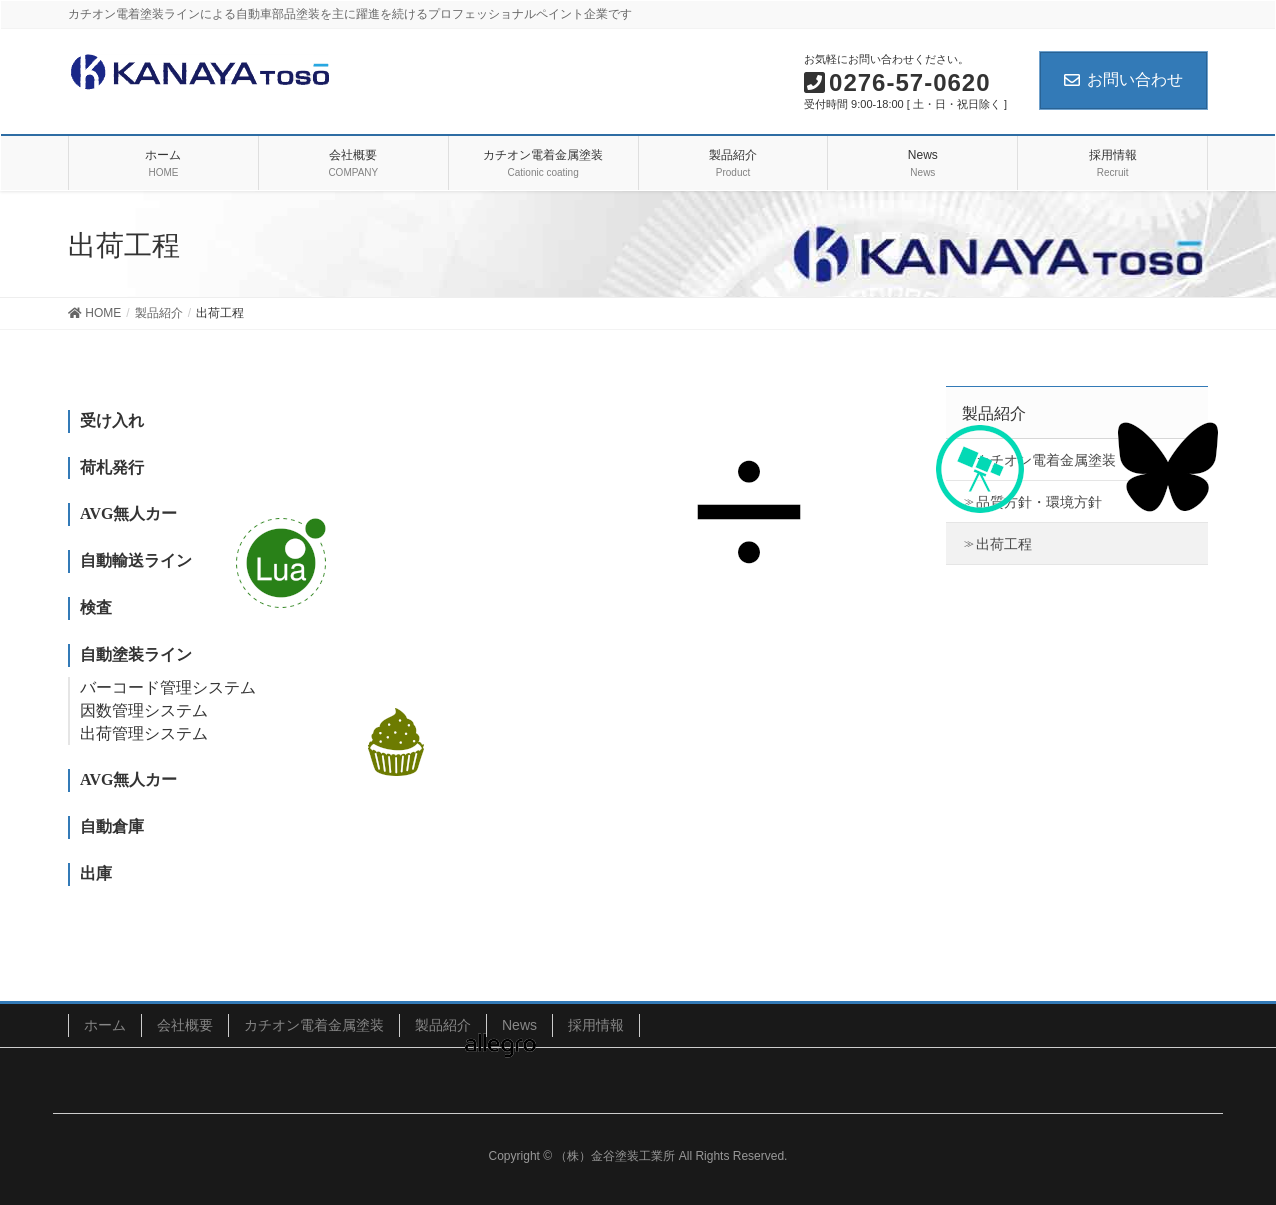 The image size is (1276, 1205). I want to click on lua programming language logo, so click(281, 563).